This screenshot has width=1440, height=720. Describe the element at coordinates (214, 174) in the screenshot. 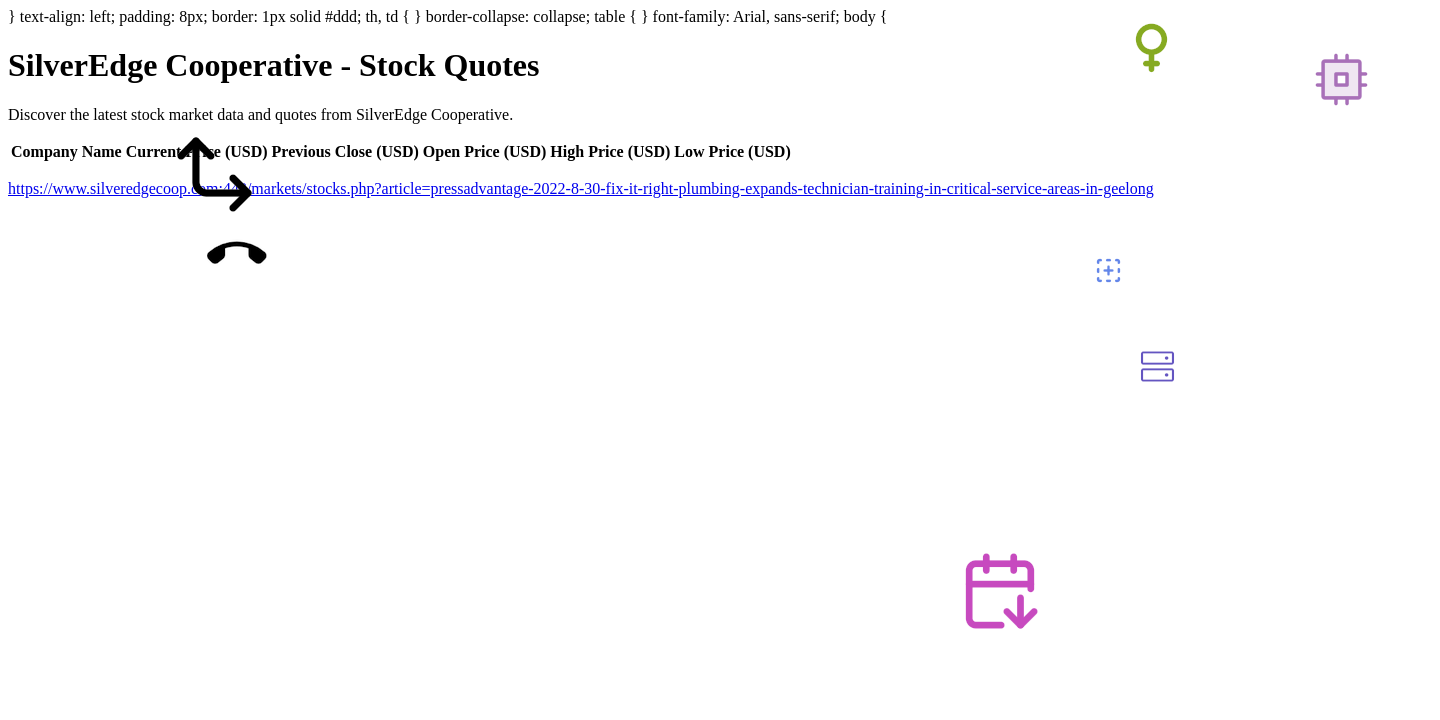

I see `open link in new window or tab` at that location.